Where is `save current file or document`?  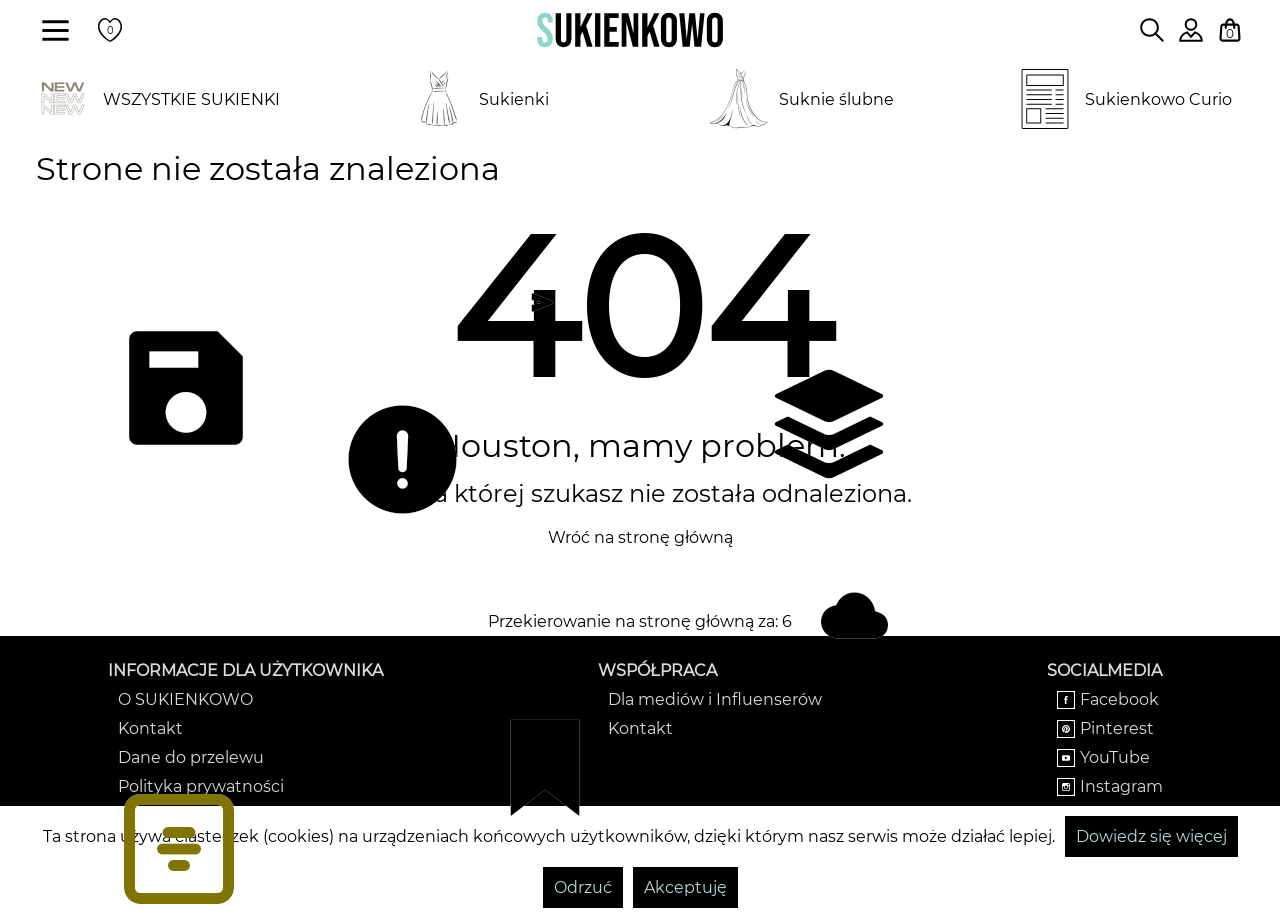
save current file or document is located at coordinates (186, 388).